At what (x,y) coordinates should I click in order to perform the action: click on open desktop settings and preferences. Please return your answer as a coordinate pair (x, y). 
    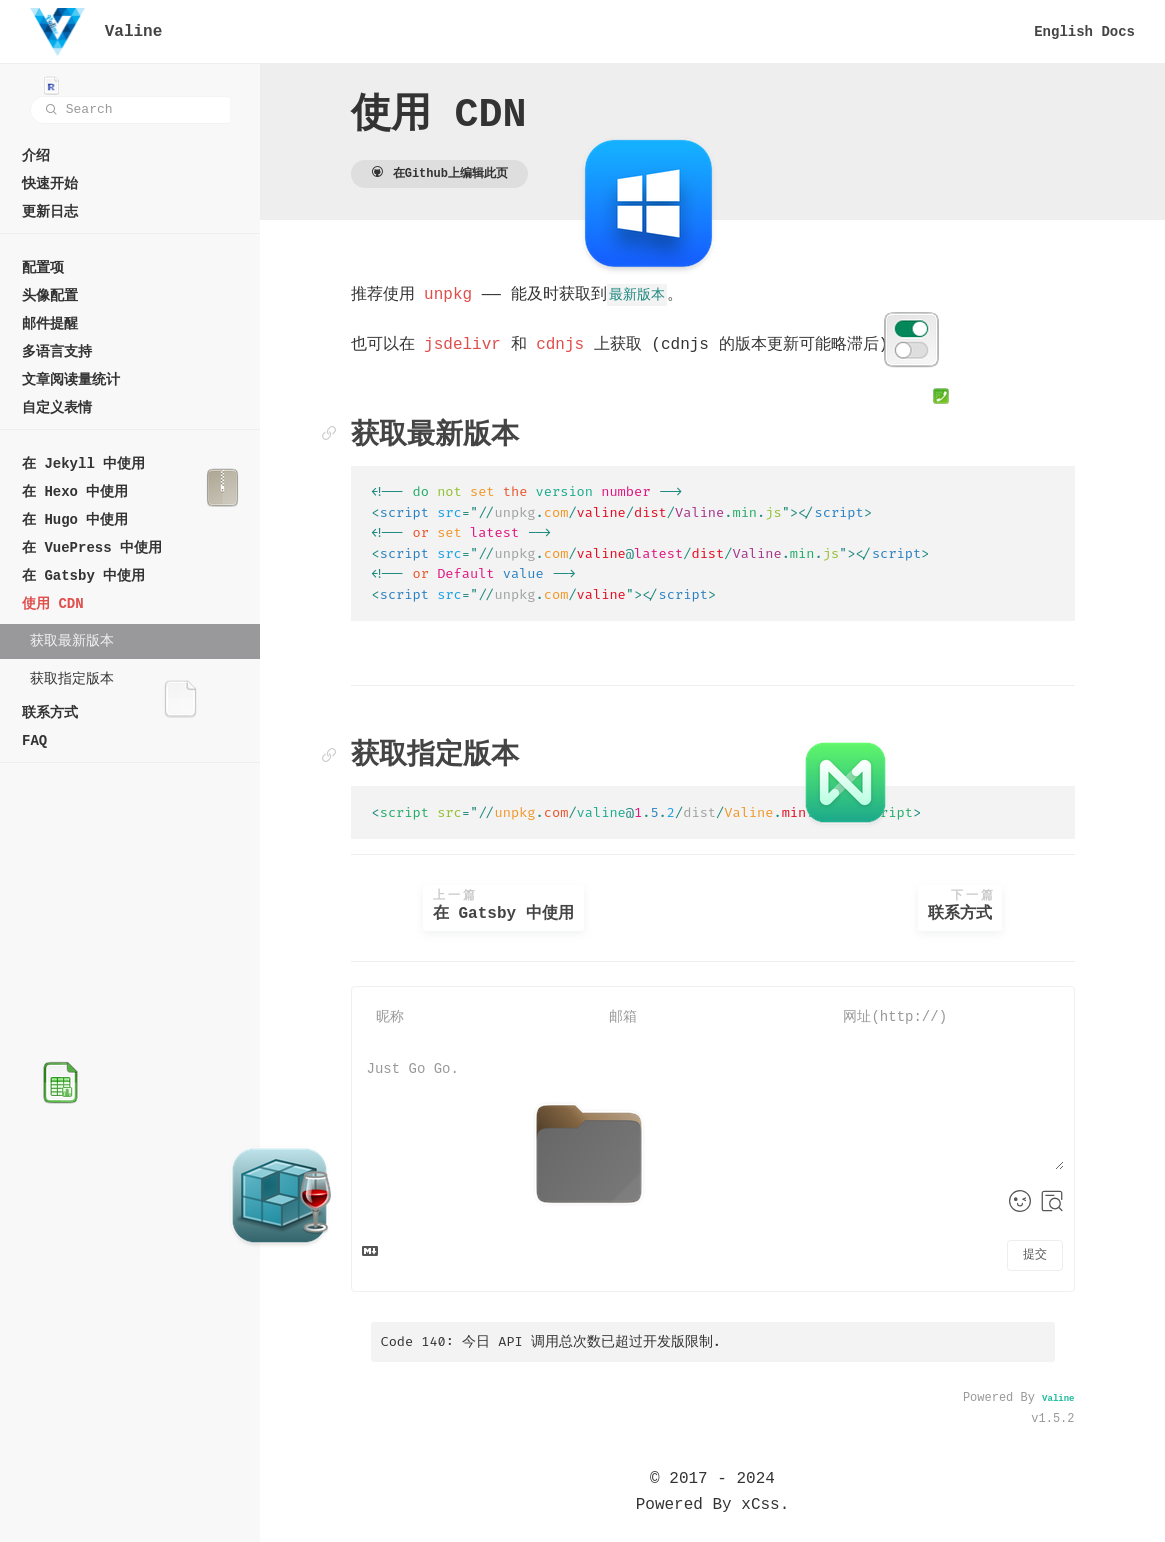
    Looking at the image, I should click on (911, 339).